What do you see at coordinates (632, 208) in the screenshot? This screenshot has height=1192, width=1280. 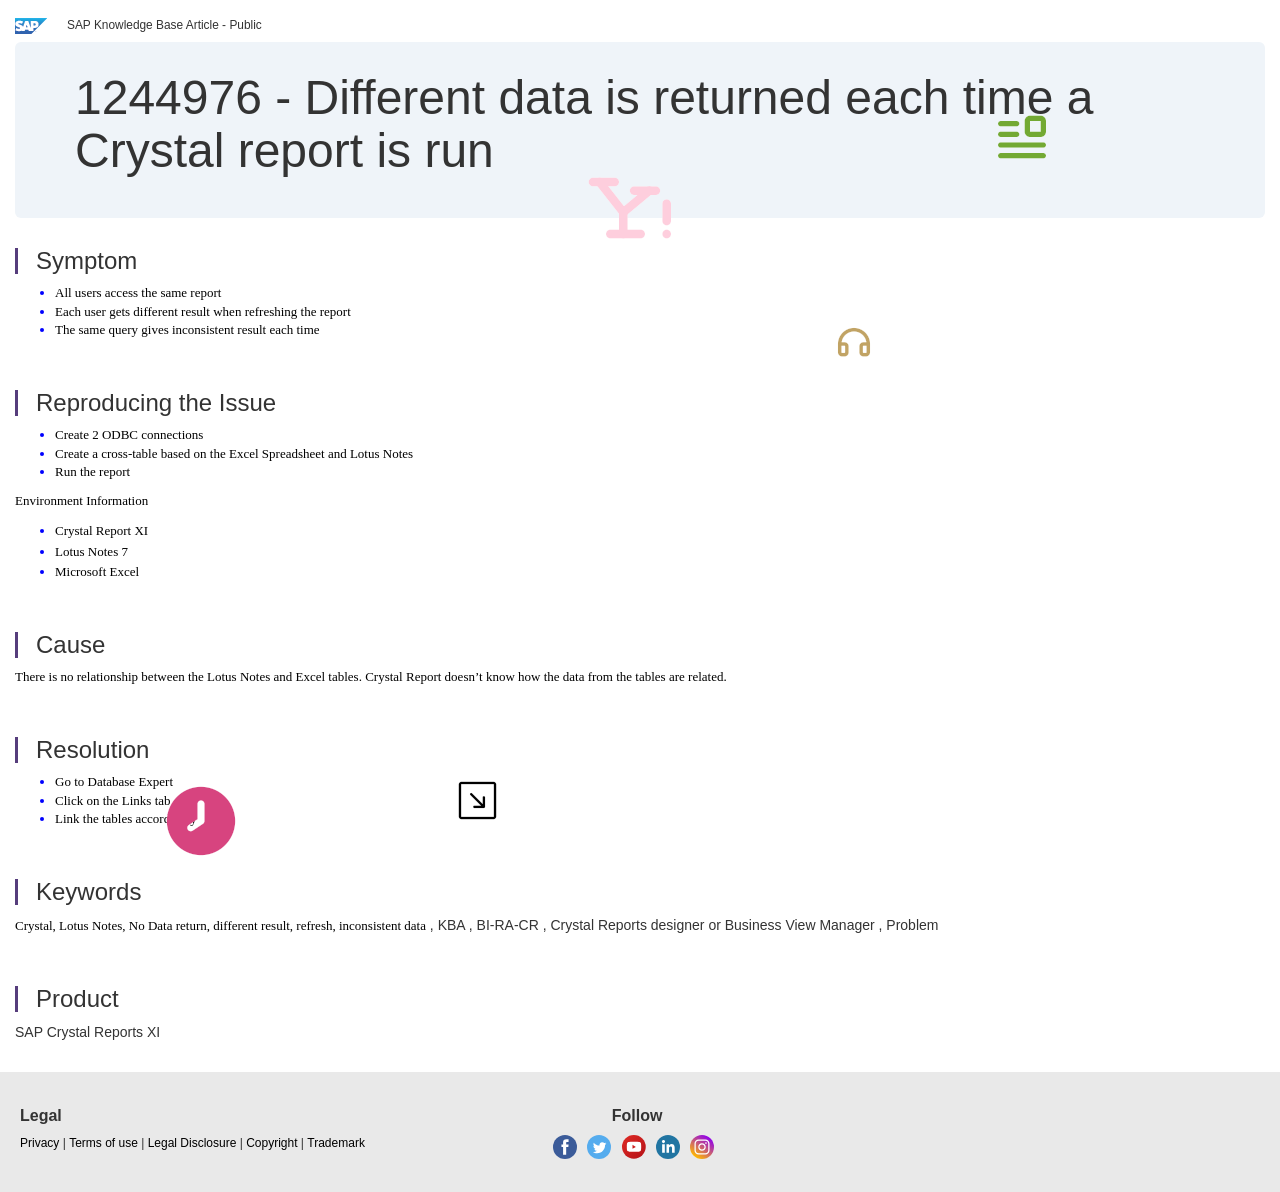 I see `link to Yahoo account` at bounding box center [632, 208].